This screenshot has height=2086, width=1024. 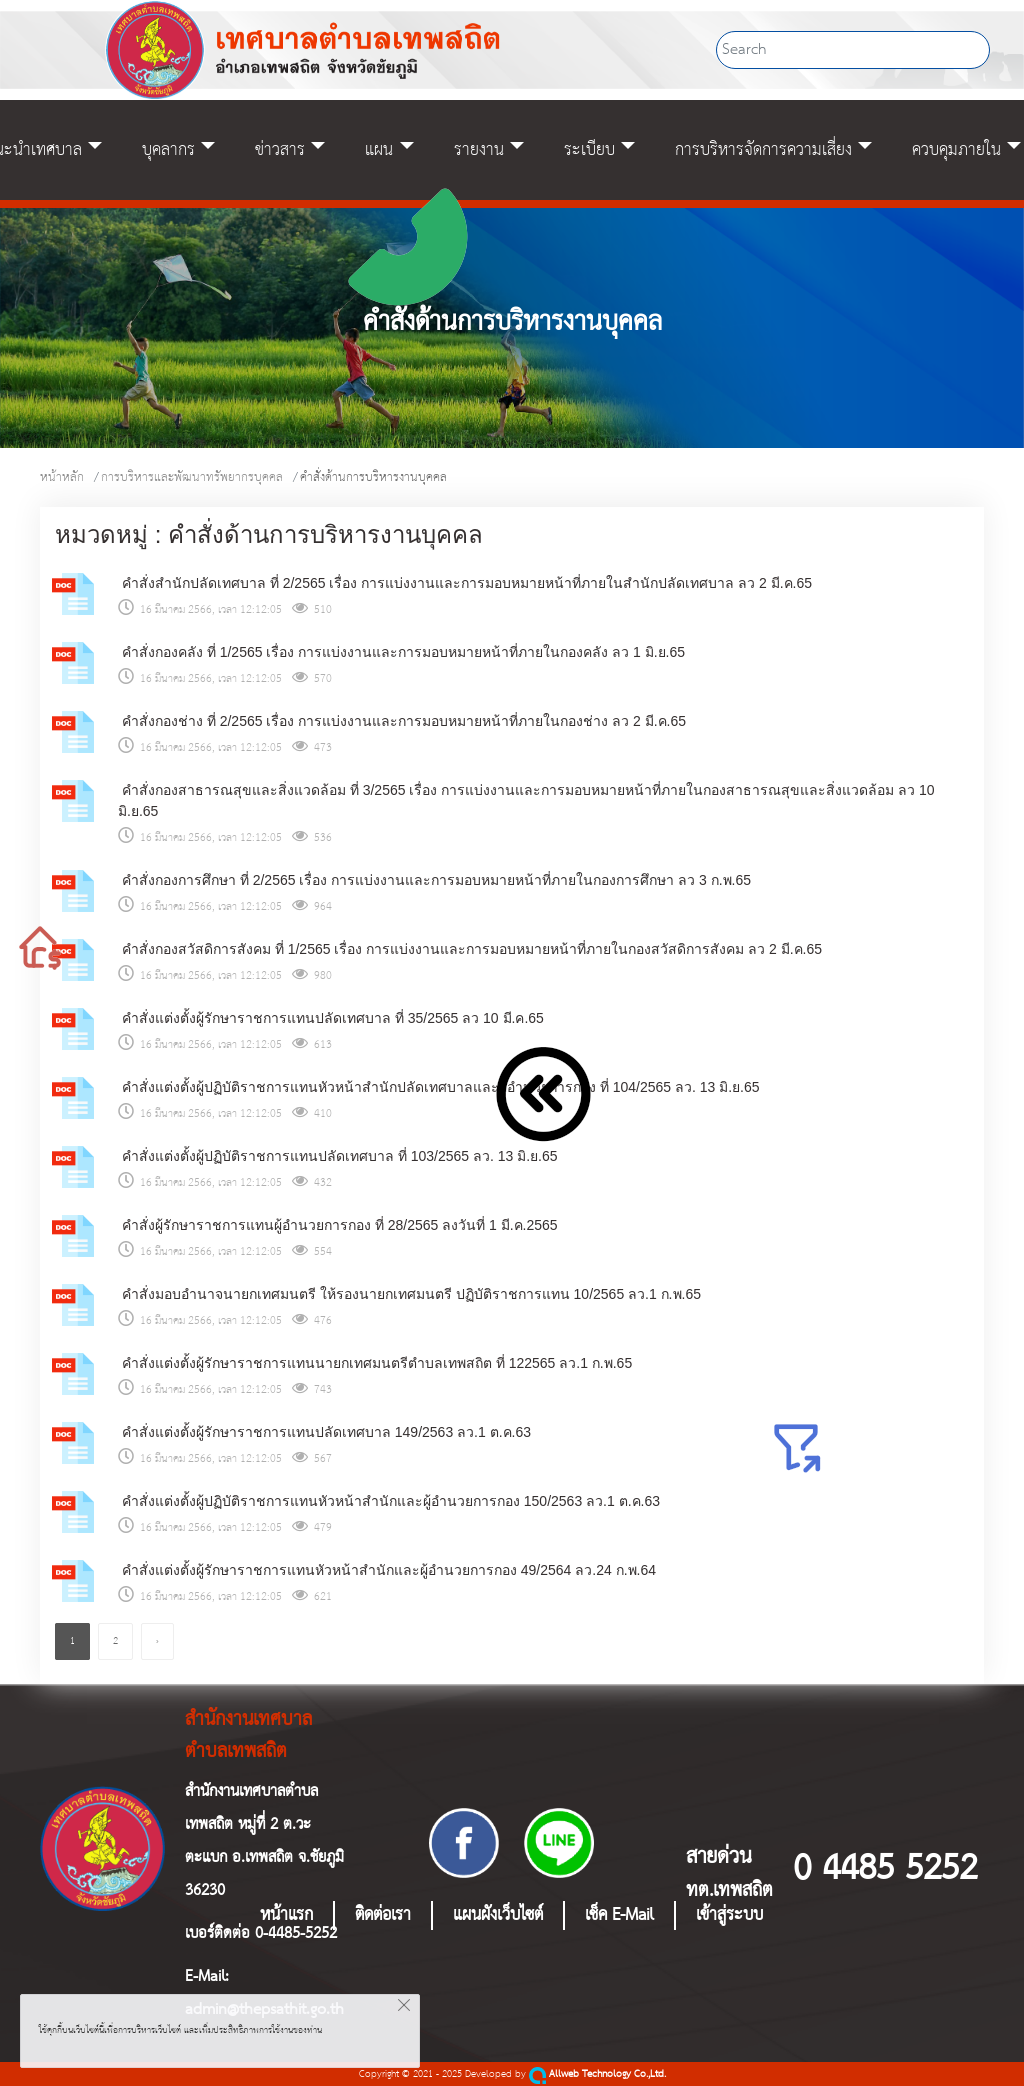 I want to click on view home financing or mortgage options, so click(x=40, y=947).